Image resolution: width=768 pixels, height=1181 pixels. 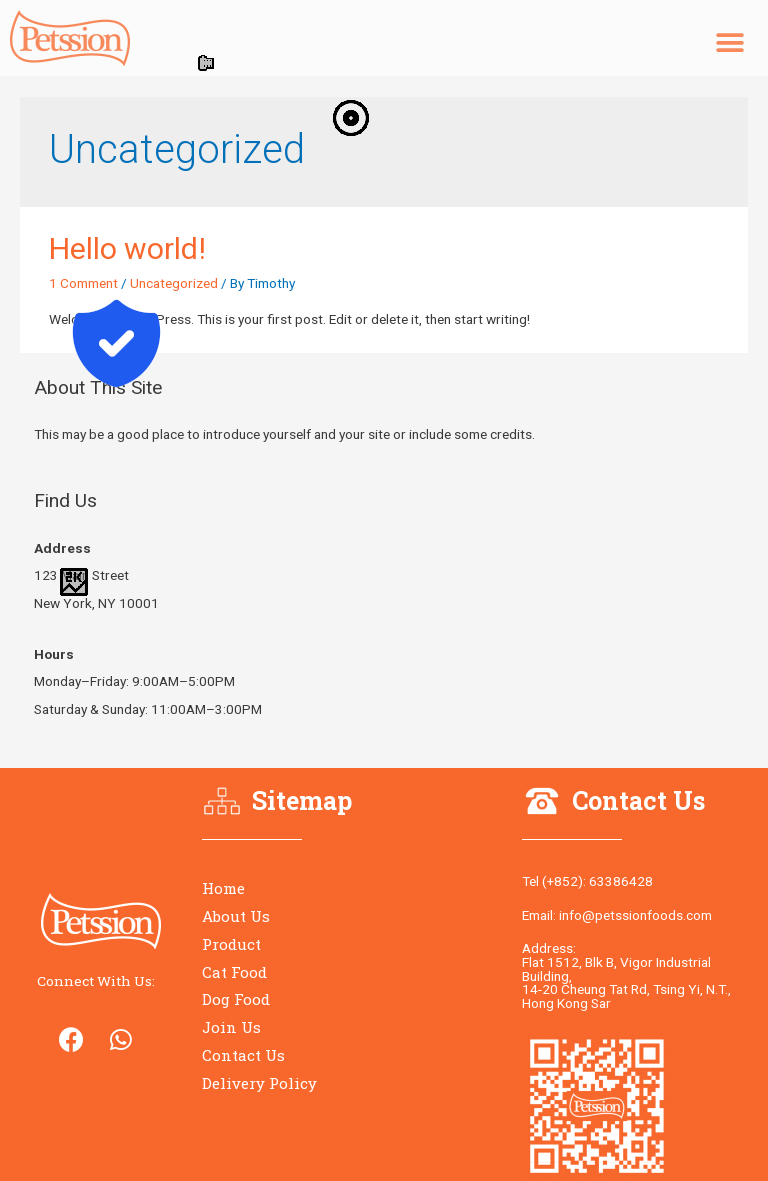 What do you see at coordinates (116, 343) in the screenshot?
I see `indicates verified or secure status` at bounding box center [116, 343].